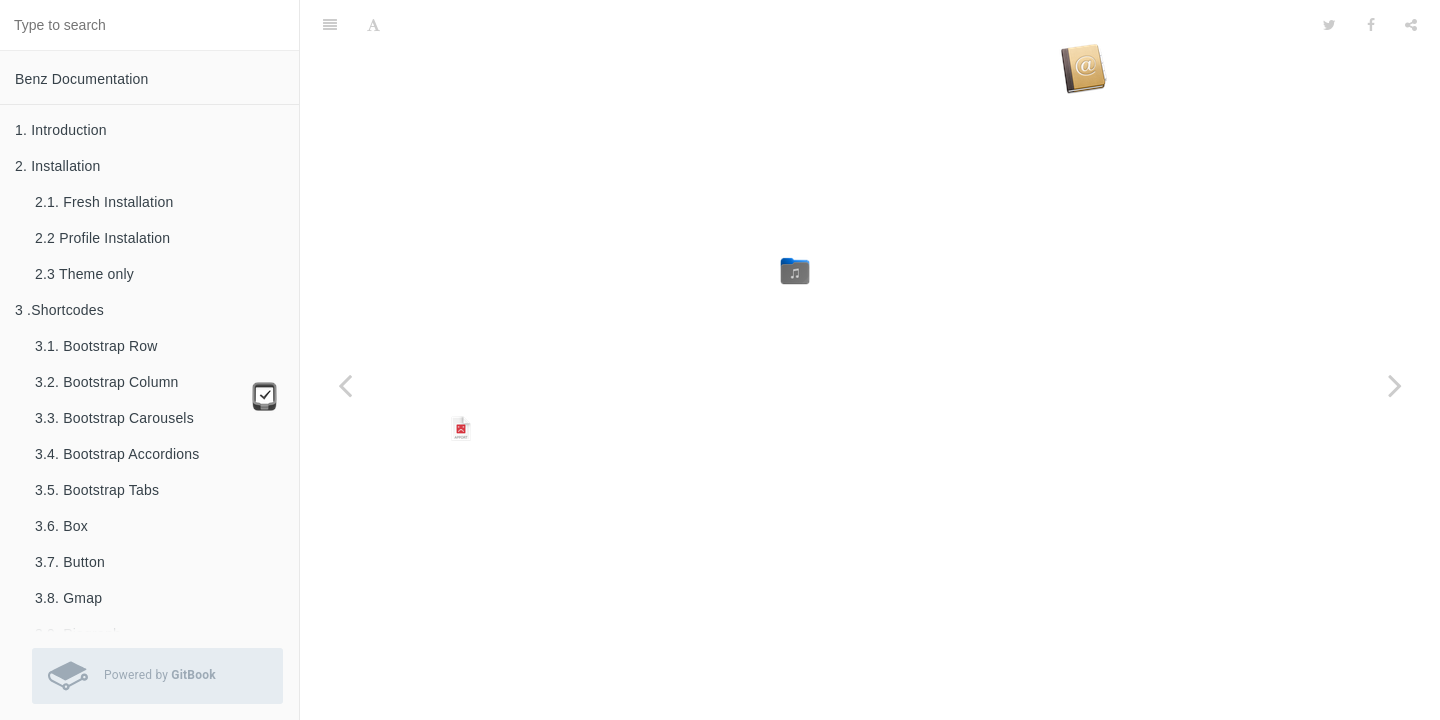 The width and height of the screenshot is (1440, 720). What do you see at coordinates (264, 396) in the screenshot?
I see `open Things 3 task management app` at bounding box center [264, 396].